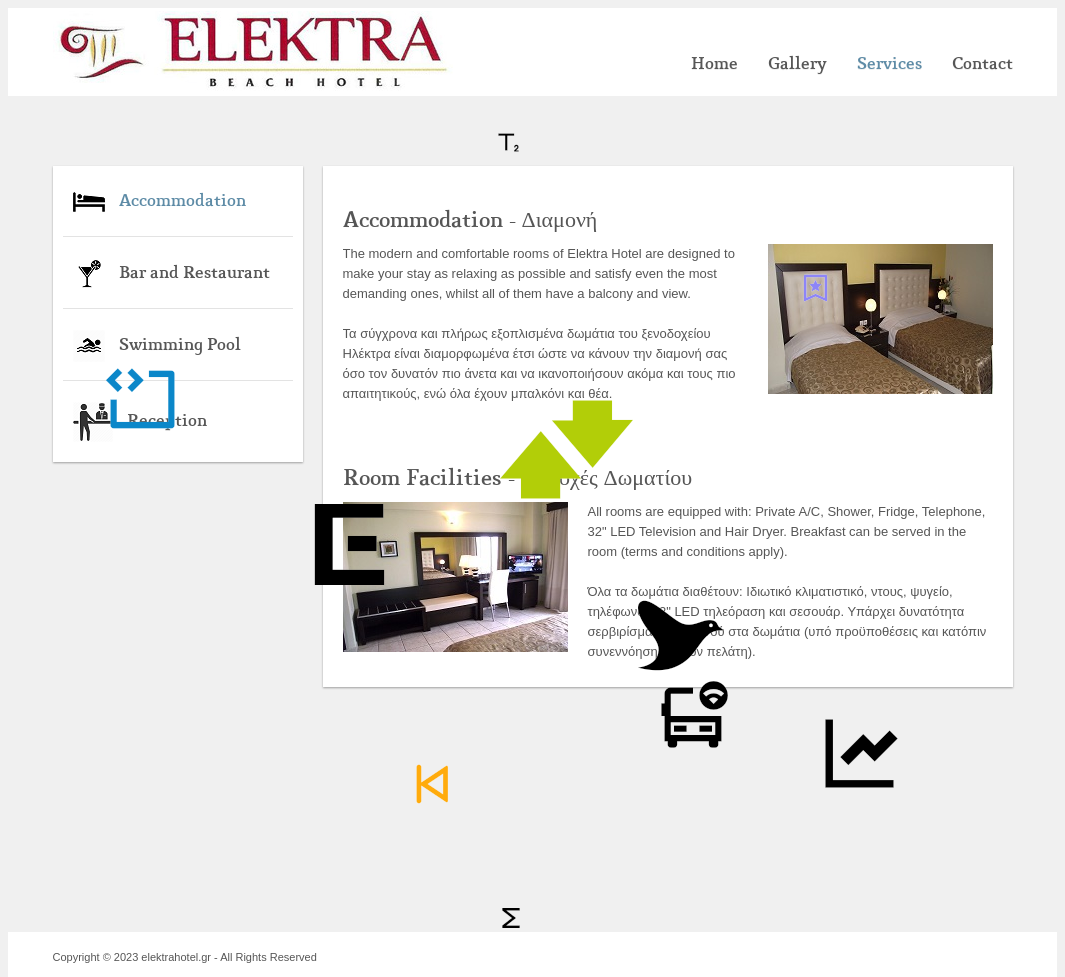 This screenshot has height=977, width=1065. What do you see at coordinates (511, 918) in the screenshot?
I see `insert a mathematical sum or formula` at bounding box center [511, 918].